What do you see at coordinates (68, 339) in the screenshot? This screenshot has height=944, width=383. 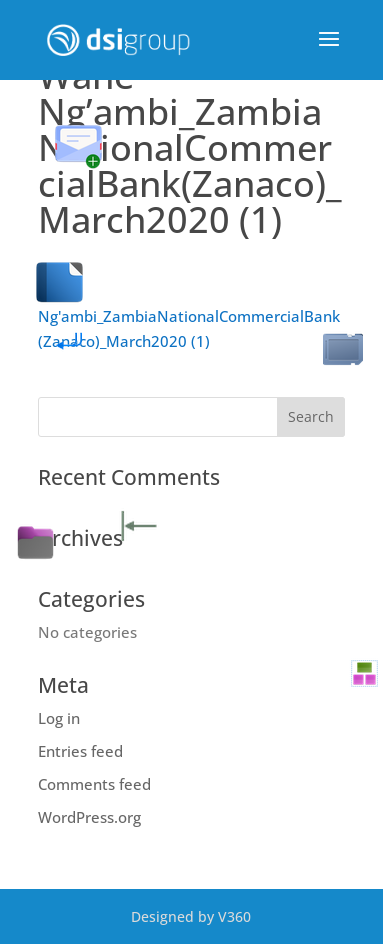 I see `reply to all recipients of an email` at bounding box center [68, 339].